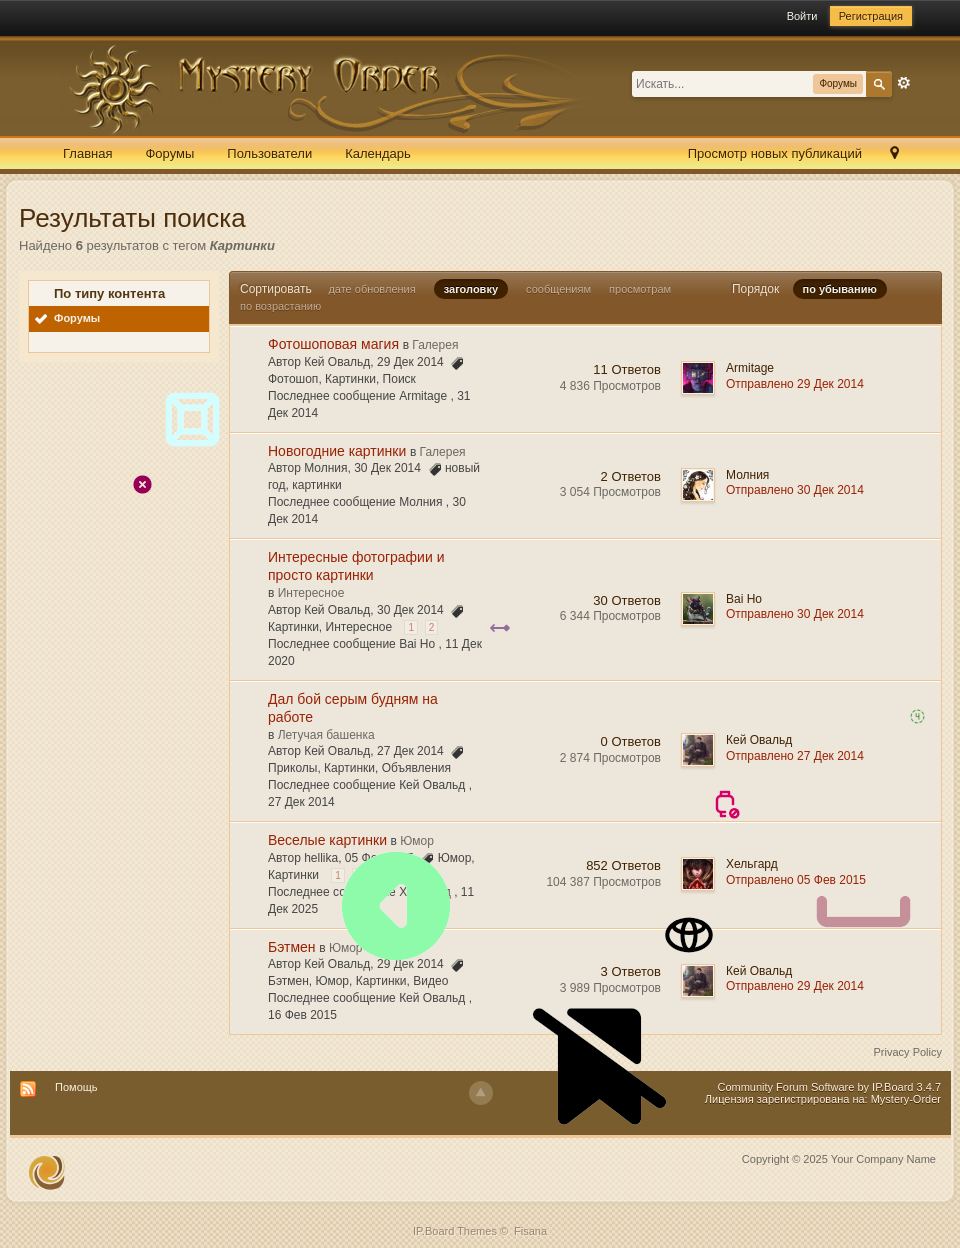 The width and height of the screenshot is (960, 1248). I want to click on Toyota brand logo, so click(689, 935).